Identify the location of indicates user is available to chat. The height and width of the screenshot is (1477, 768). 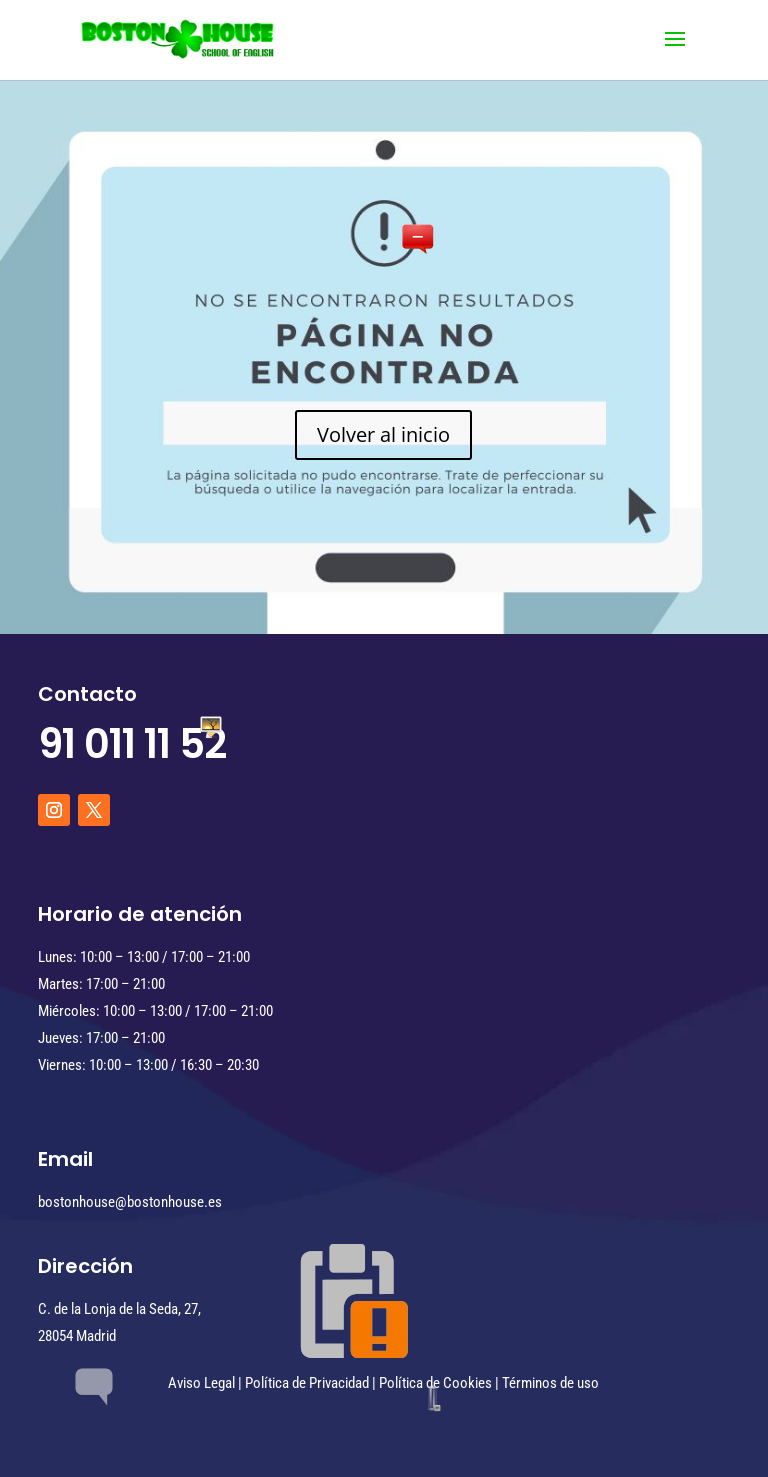
(94, 1387).